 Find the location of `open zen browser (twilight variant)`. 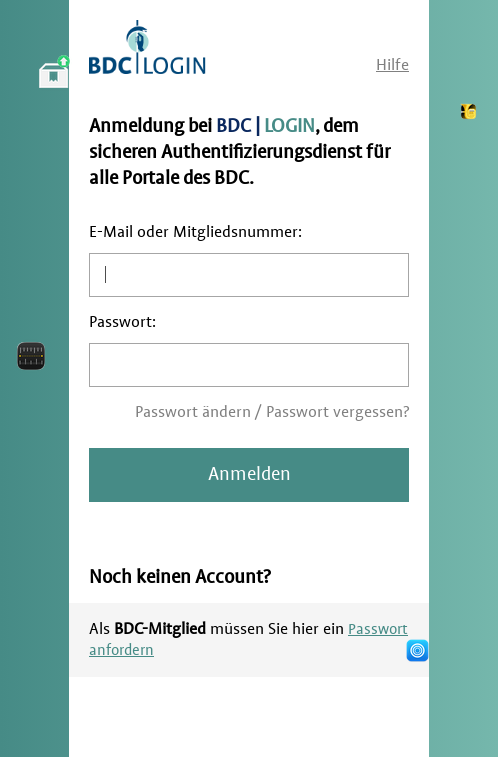

open zen browser (twilight variant) is located at coordinates (417, 650).